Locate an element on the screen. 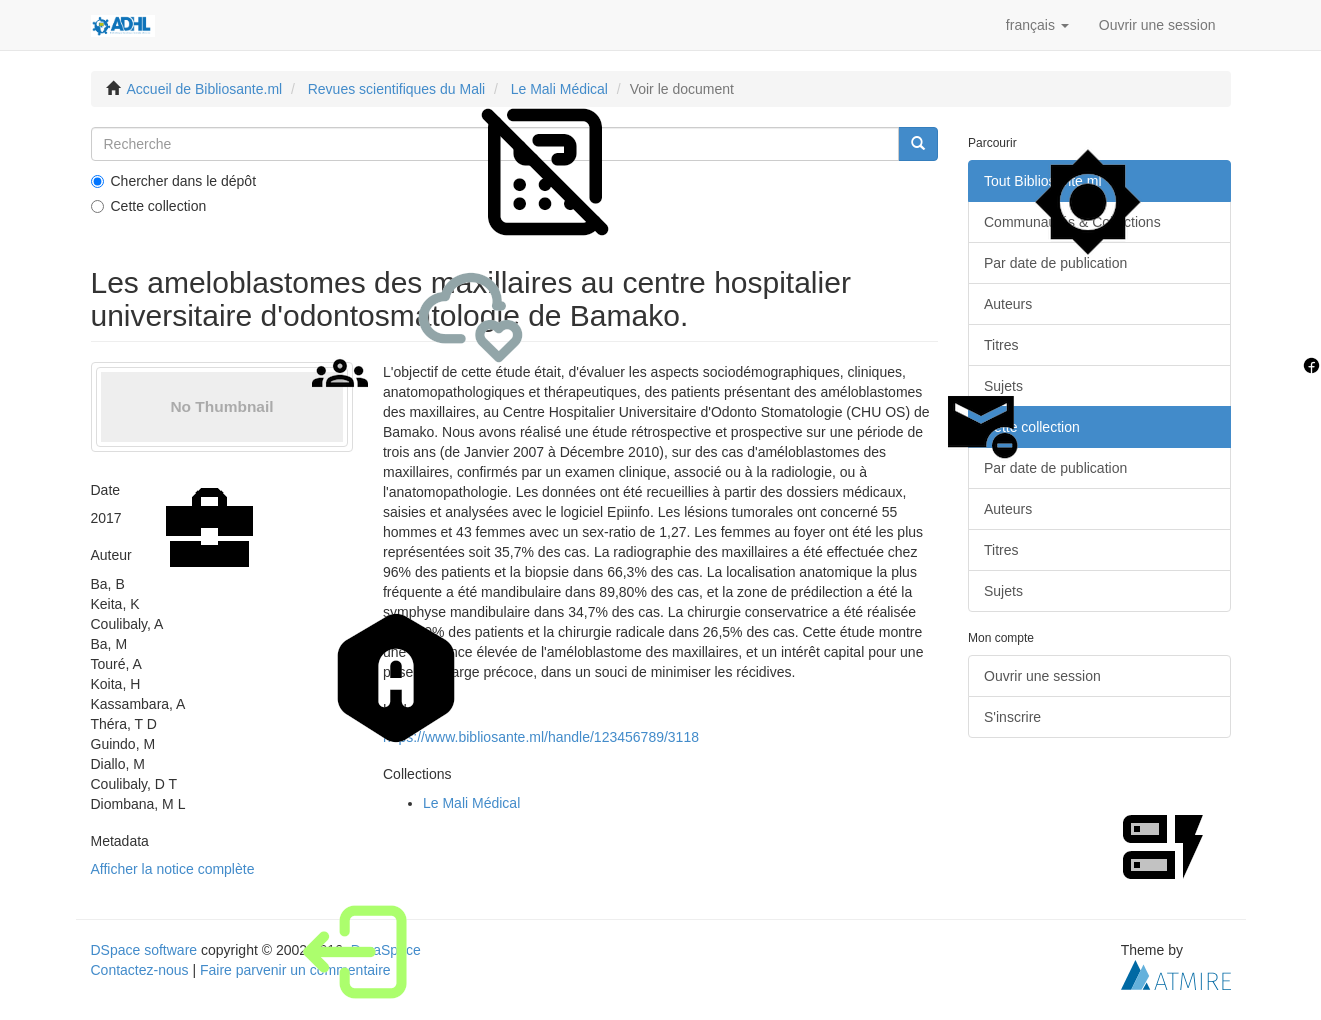 This screenshot has height=1020, width=1321. access dynamic form builder is located at coordinates (1163, 847).